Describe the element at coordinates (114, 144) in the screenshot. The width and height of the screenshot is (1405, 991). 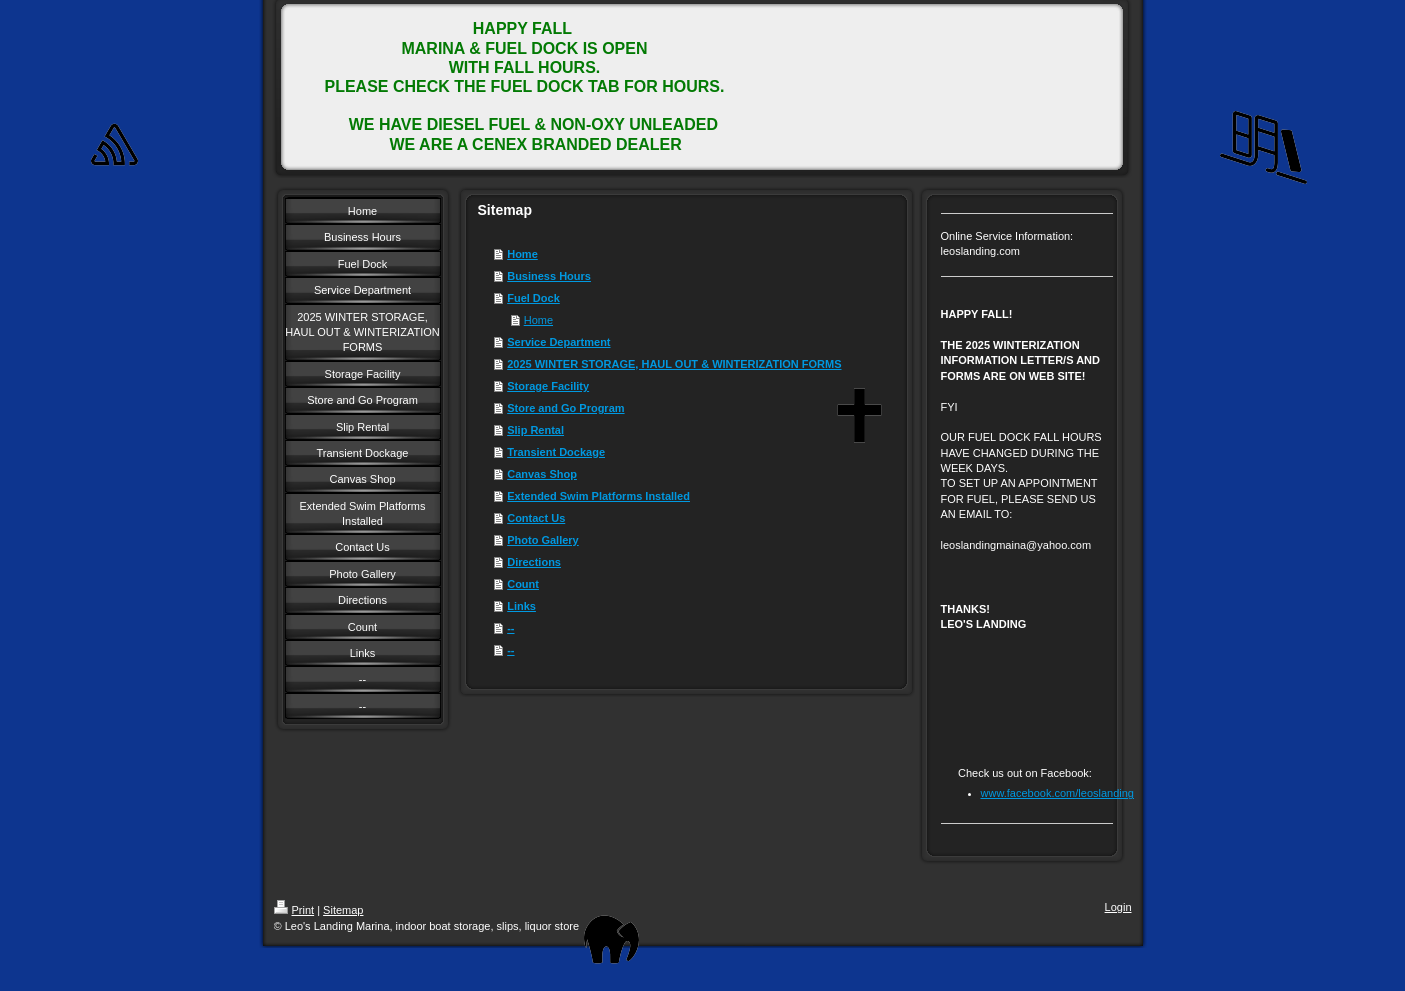
I see `link to Sentry error monitoring service` at that location.